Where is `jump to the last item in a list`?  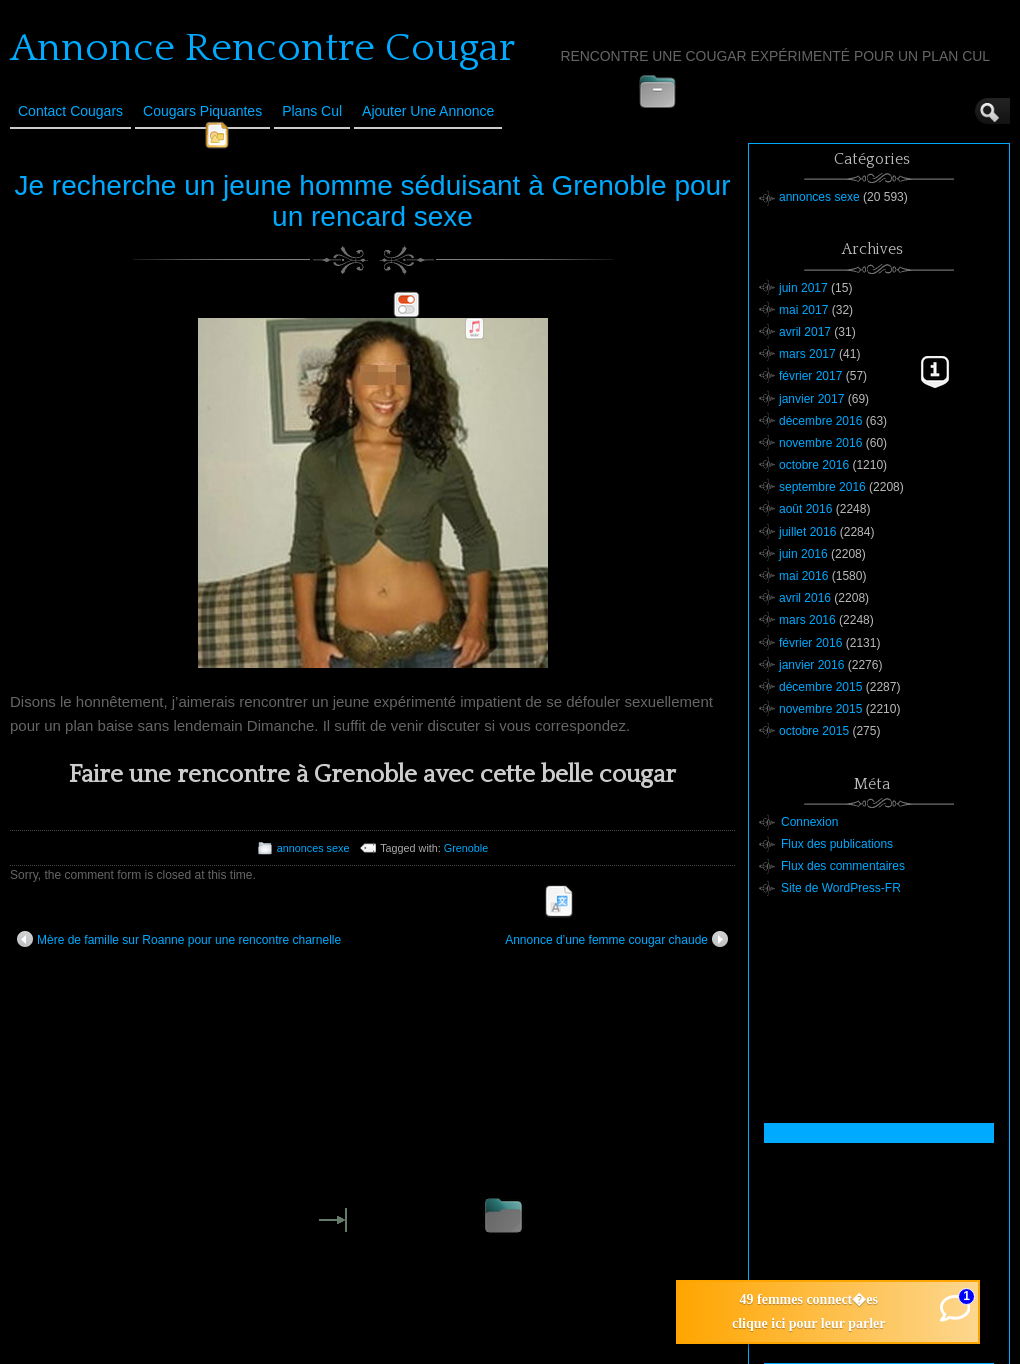 jump to the last item in a list is located at coordinates (333, 1220).